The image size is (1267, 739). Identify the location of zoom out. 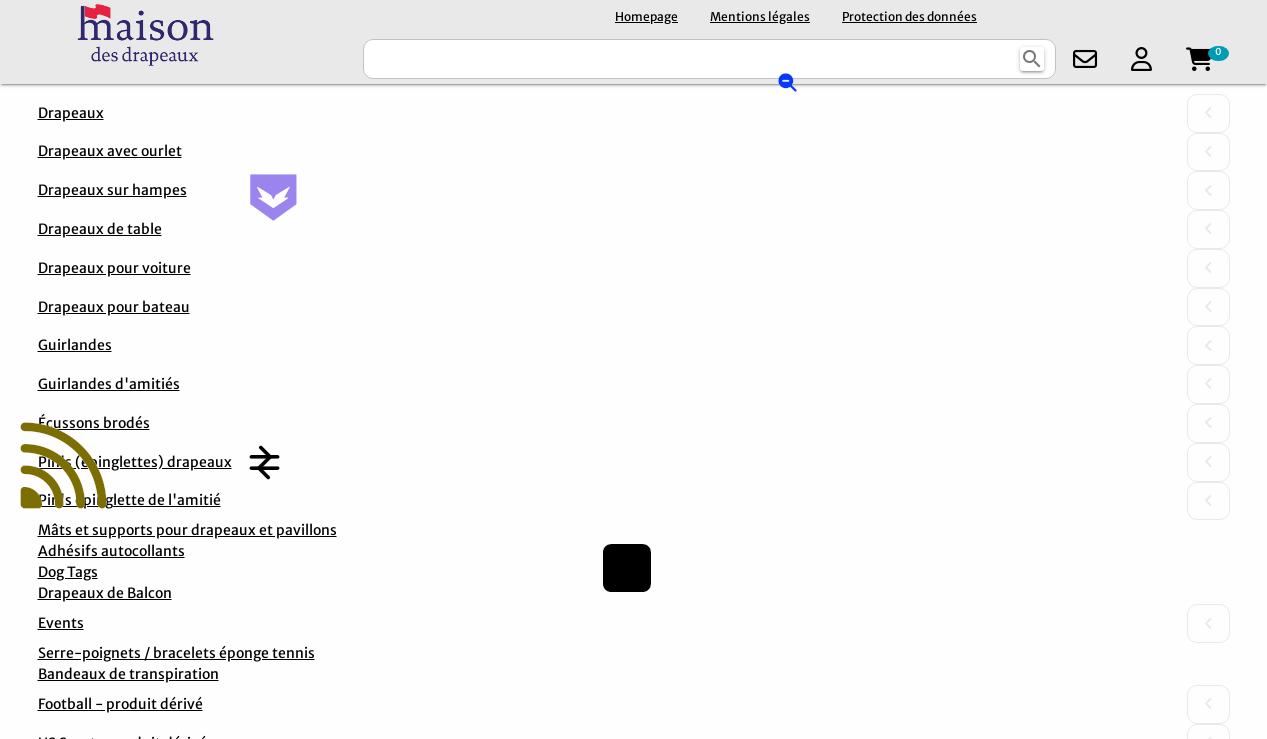
(787, 82).